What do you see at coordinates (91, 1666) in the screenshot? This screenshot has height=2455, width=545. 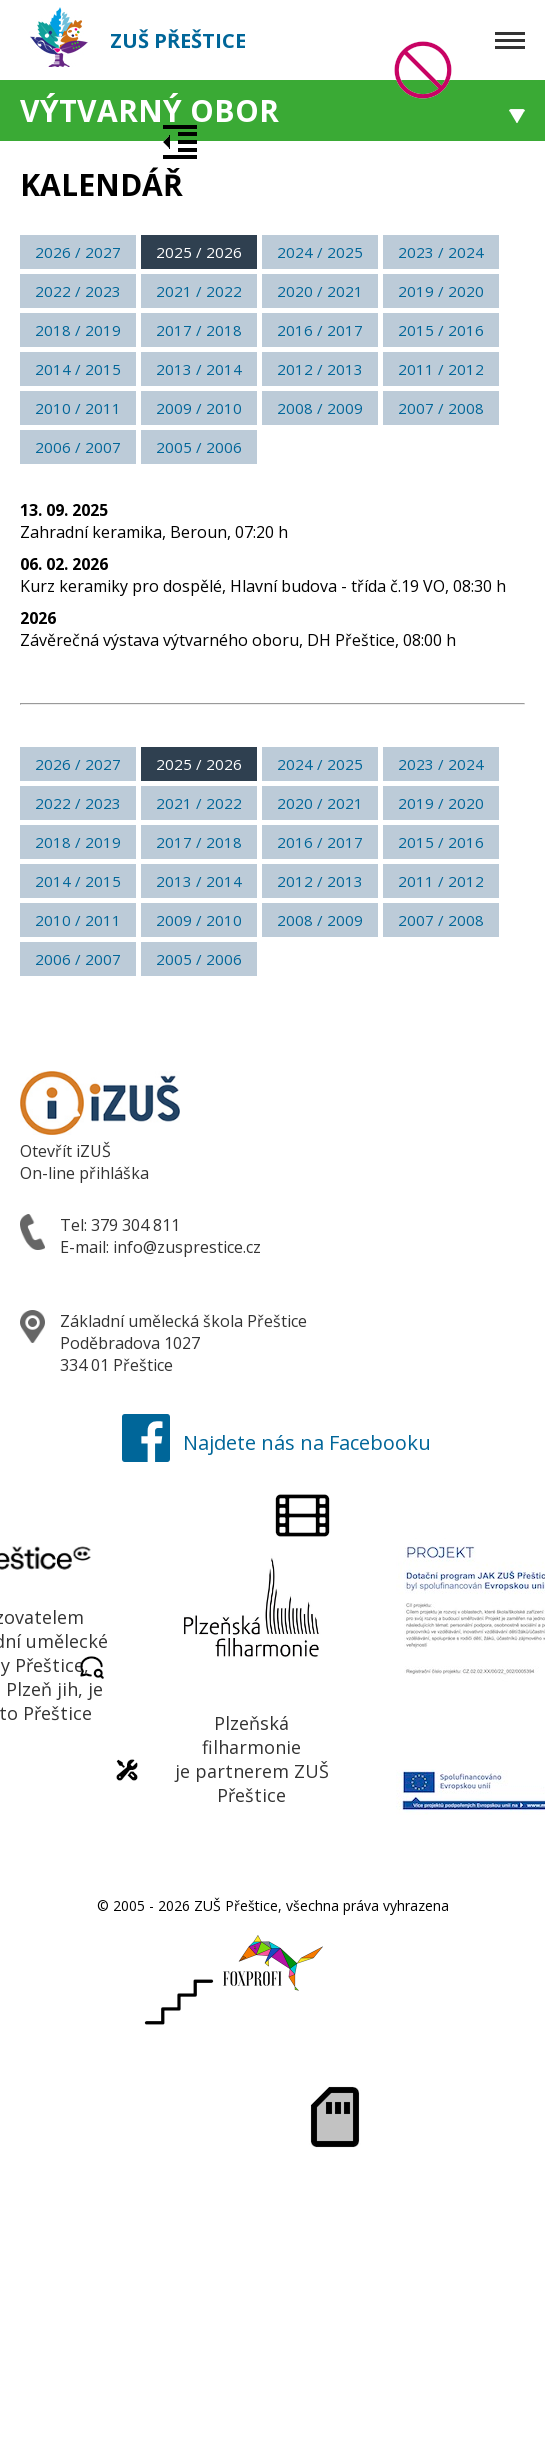 I see `search through your messages` at bounding box center [91, 1666].